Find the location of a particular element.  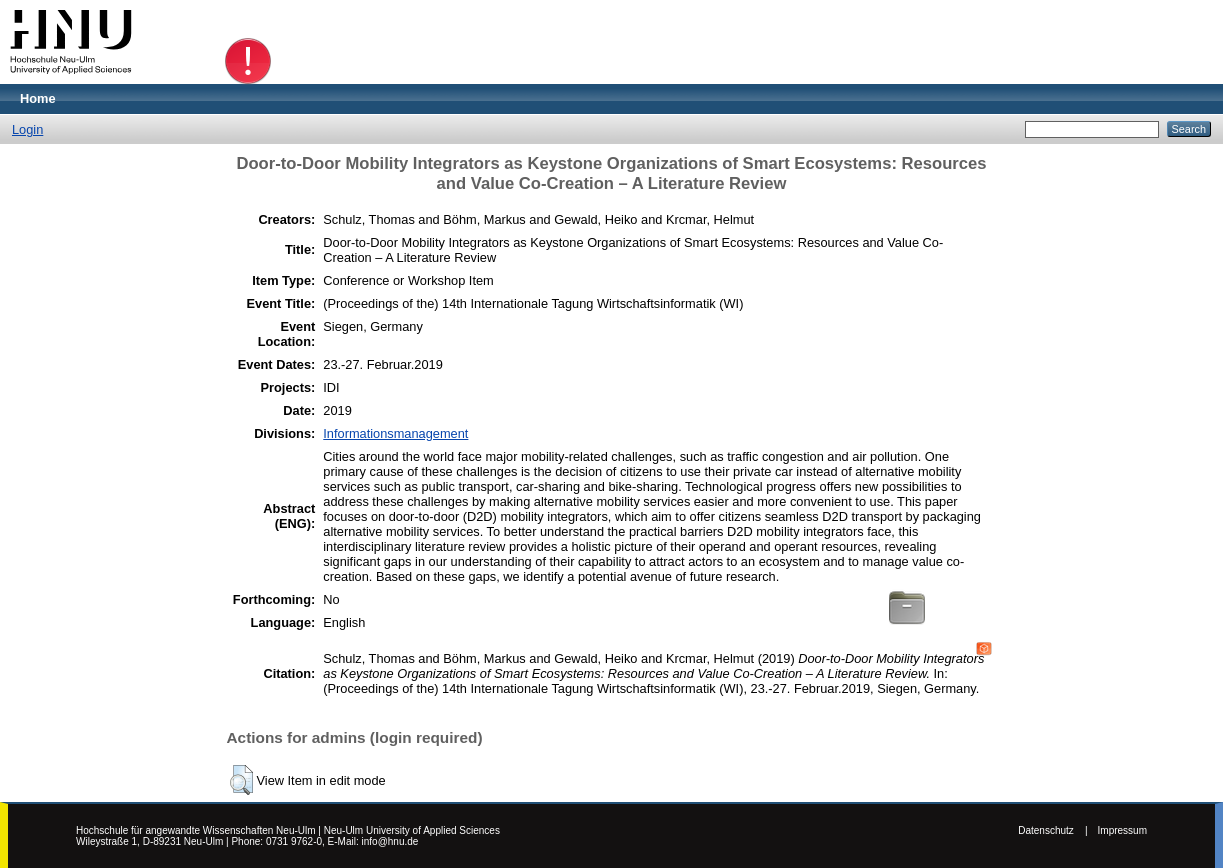

open a 3D model file is located at coordinates (984, 648).